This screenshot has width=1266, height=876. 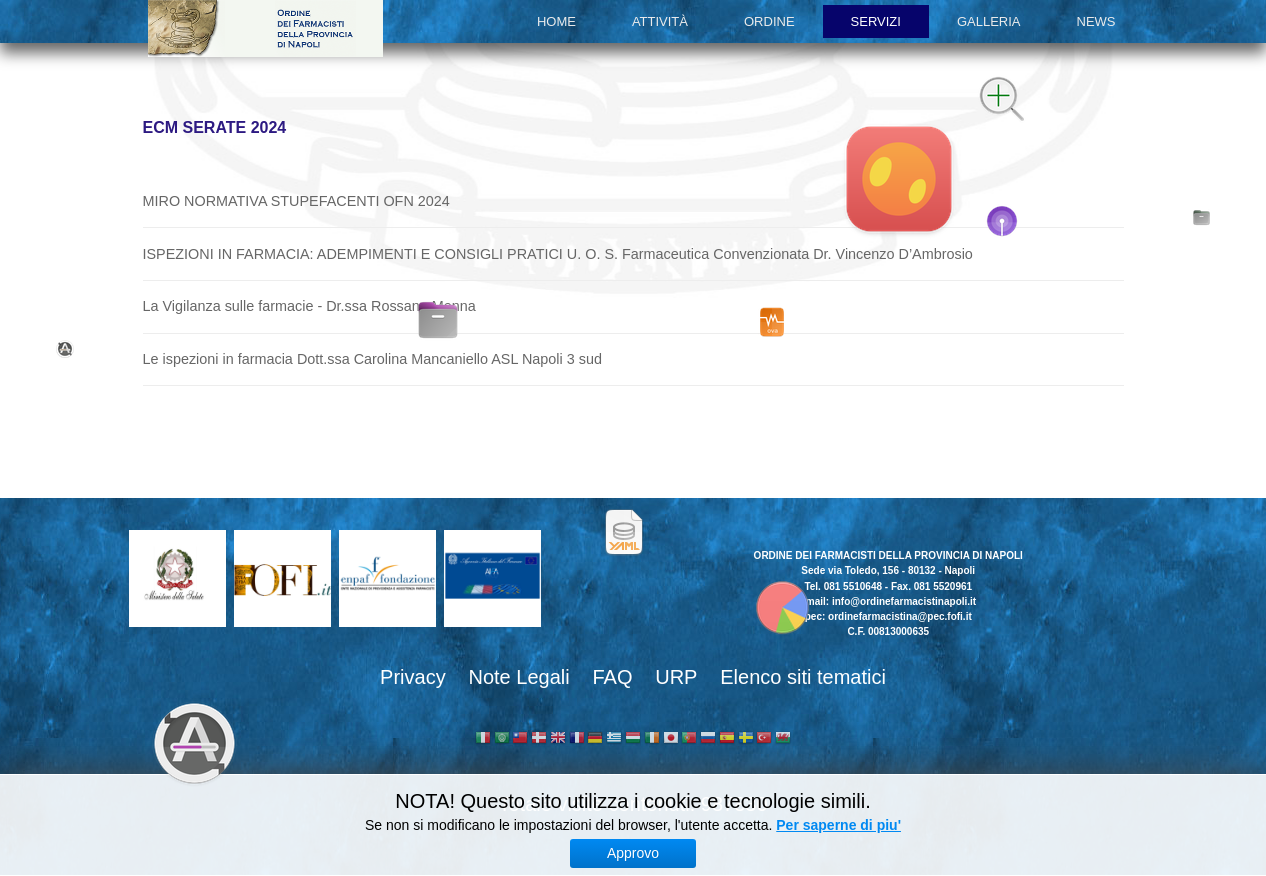 What do you see at coordinates (1001, 98) in the screenshot?
I see `zoom in on the current view` at bounding box center [1001, 98].